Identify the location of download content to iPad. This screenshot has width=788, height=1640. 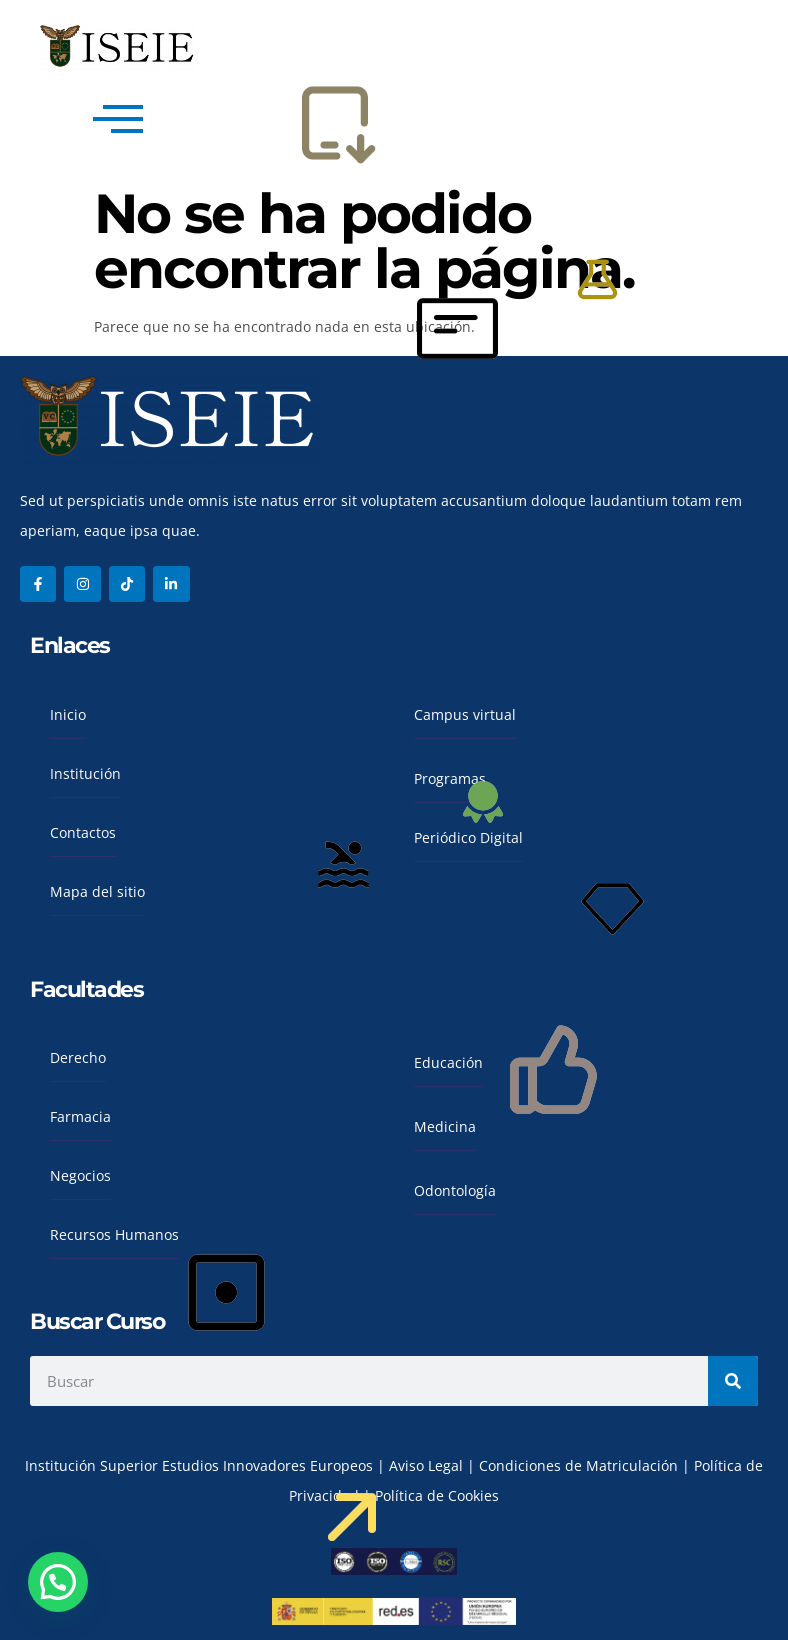
(335, 123).